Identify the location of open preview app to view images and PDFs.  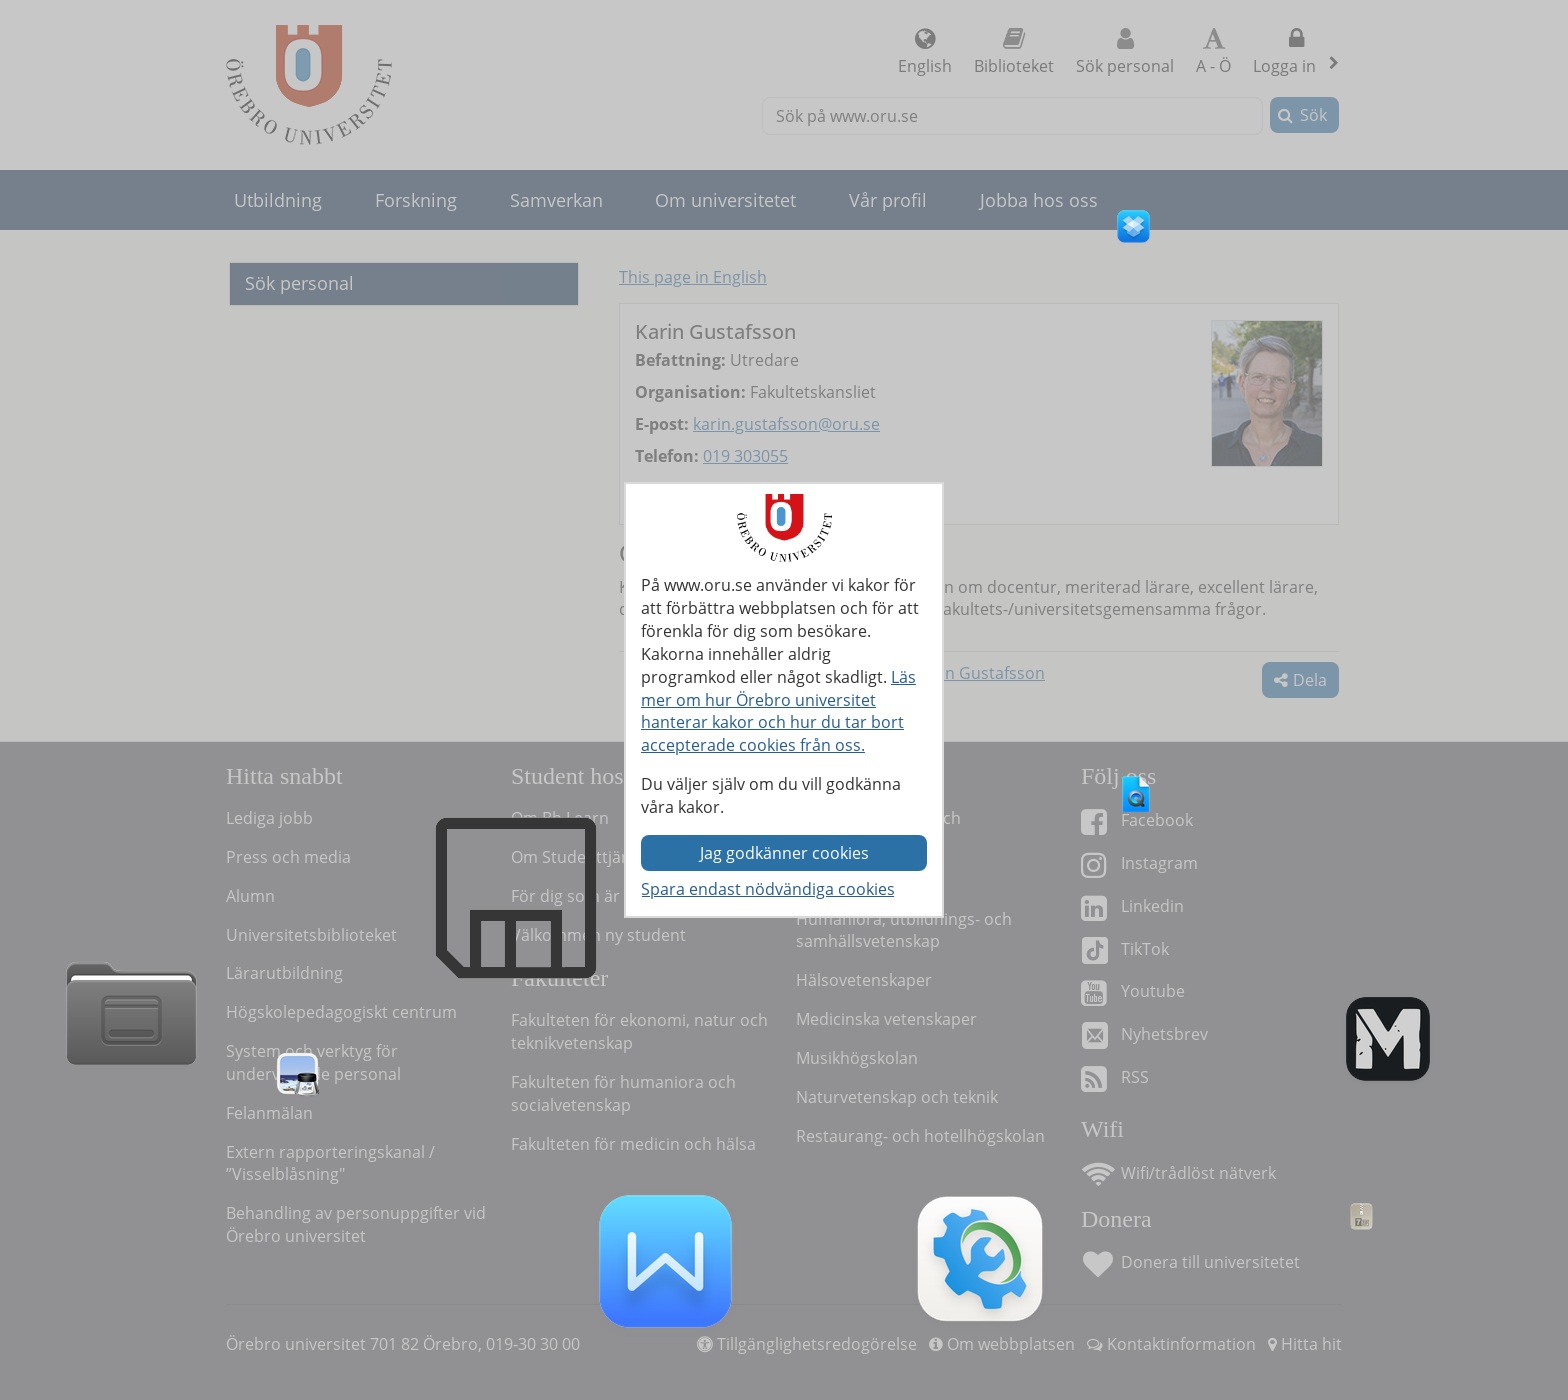
(297, 1073).